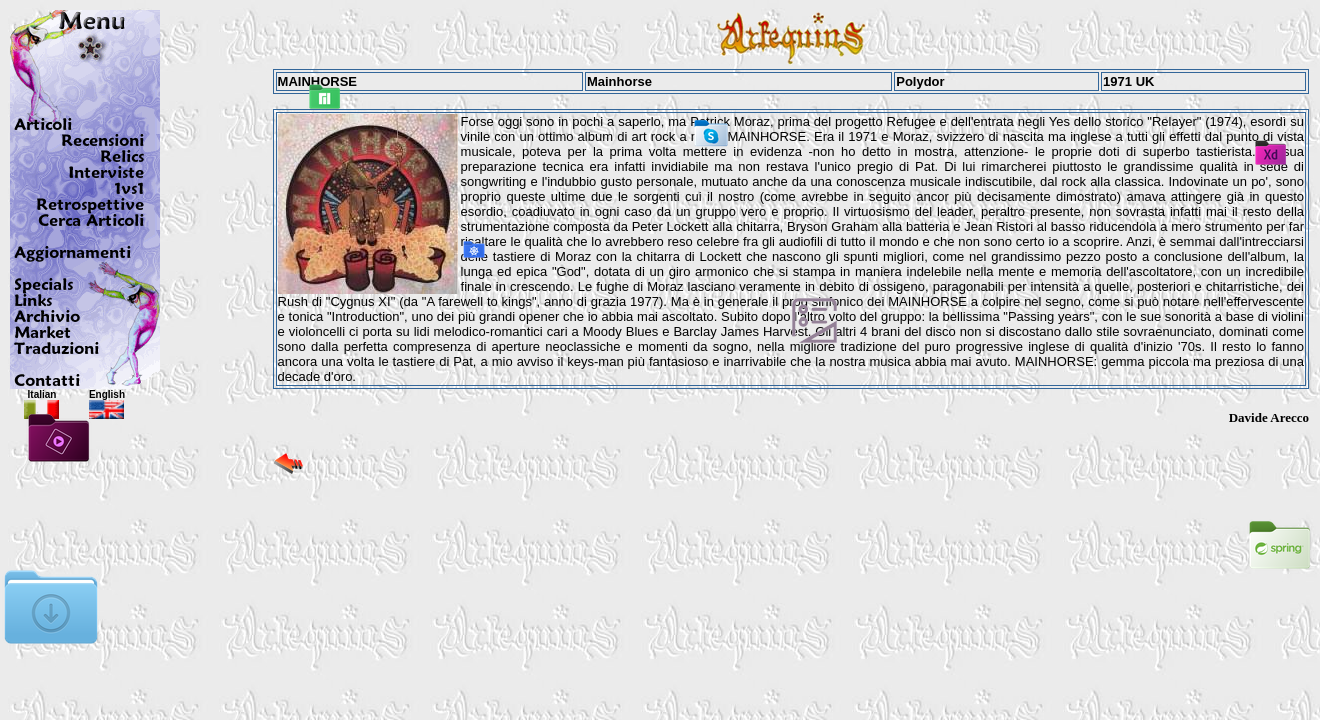 This screenshot has height=720, width=1320. What do you see at coordinates (1279, 546) in the screenshot?
I see `open folder containing Spring framework project files` at bounding box center [1279, 546].